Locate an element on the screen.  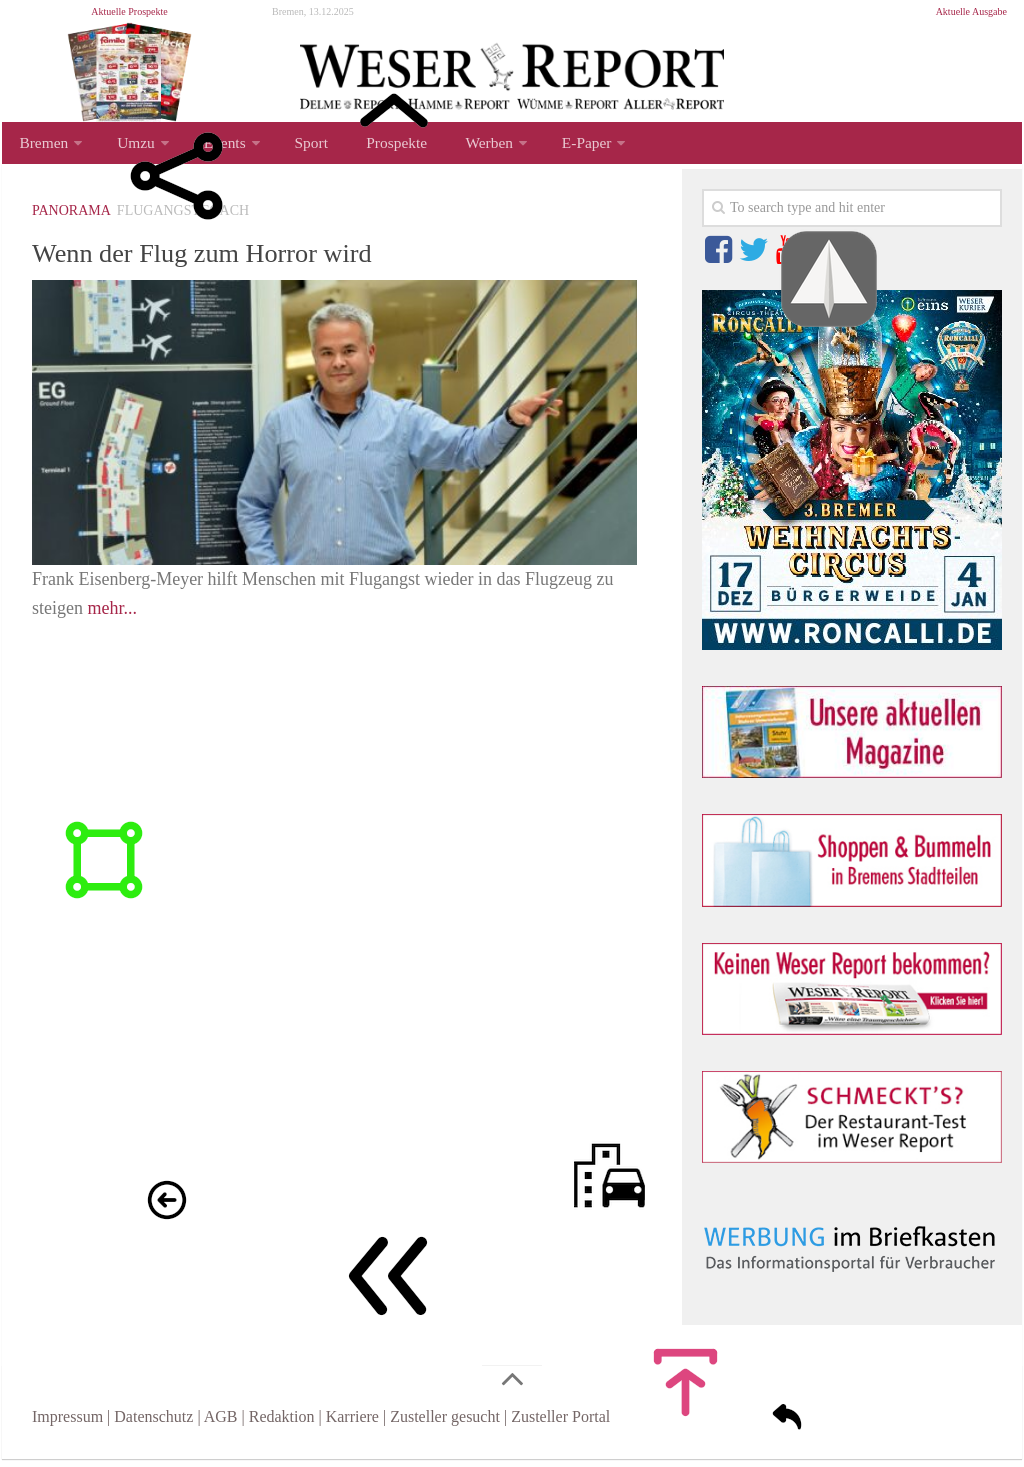
undo the last action is located at coordinates (787, 1416).